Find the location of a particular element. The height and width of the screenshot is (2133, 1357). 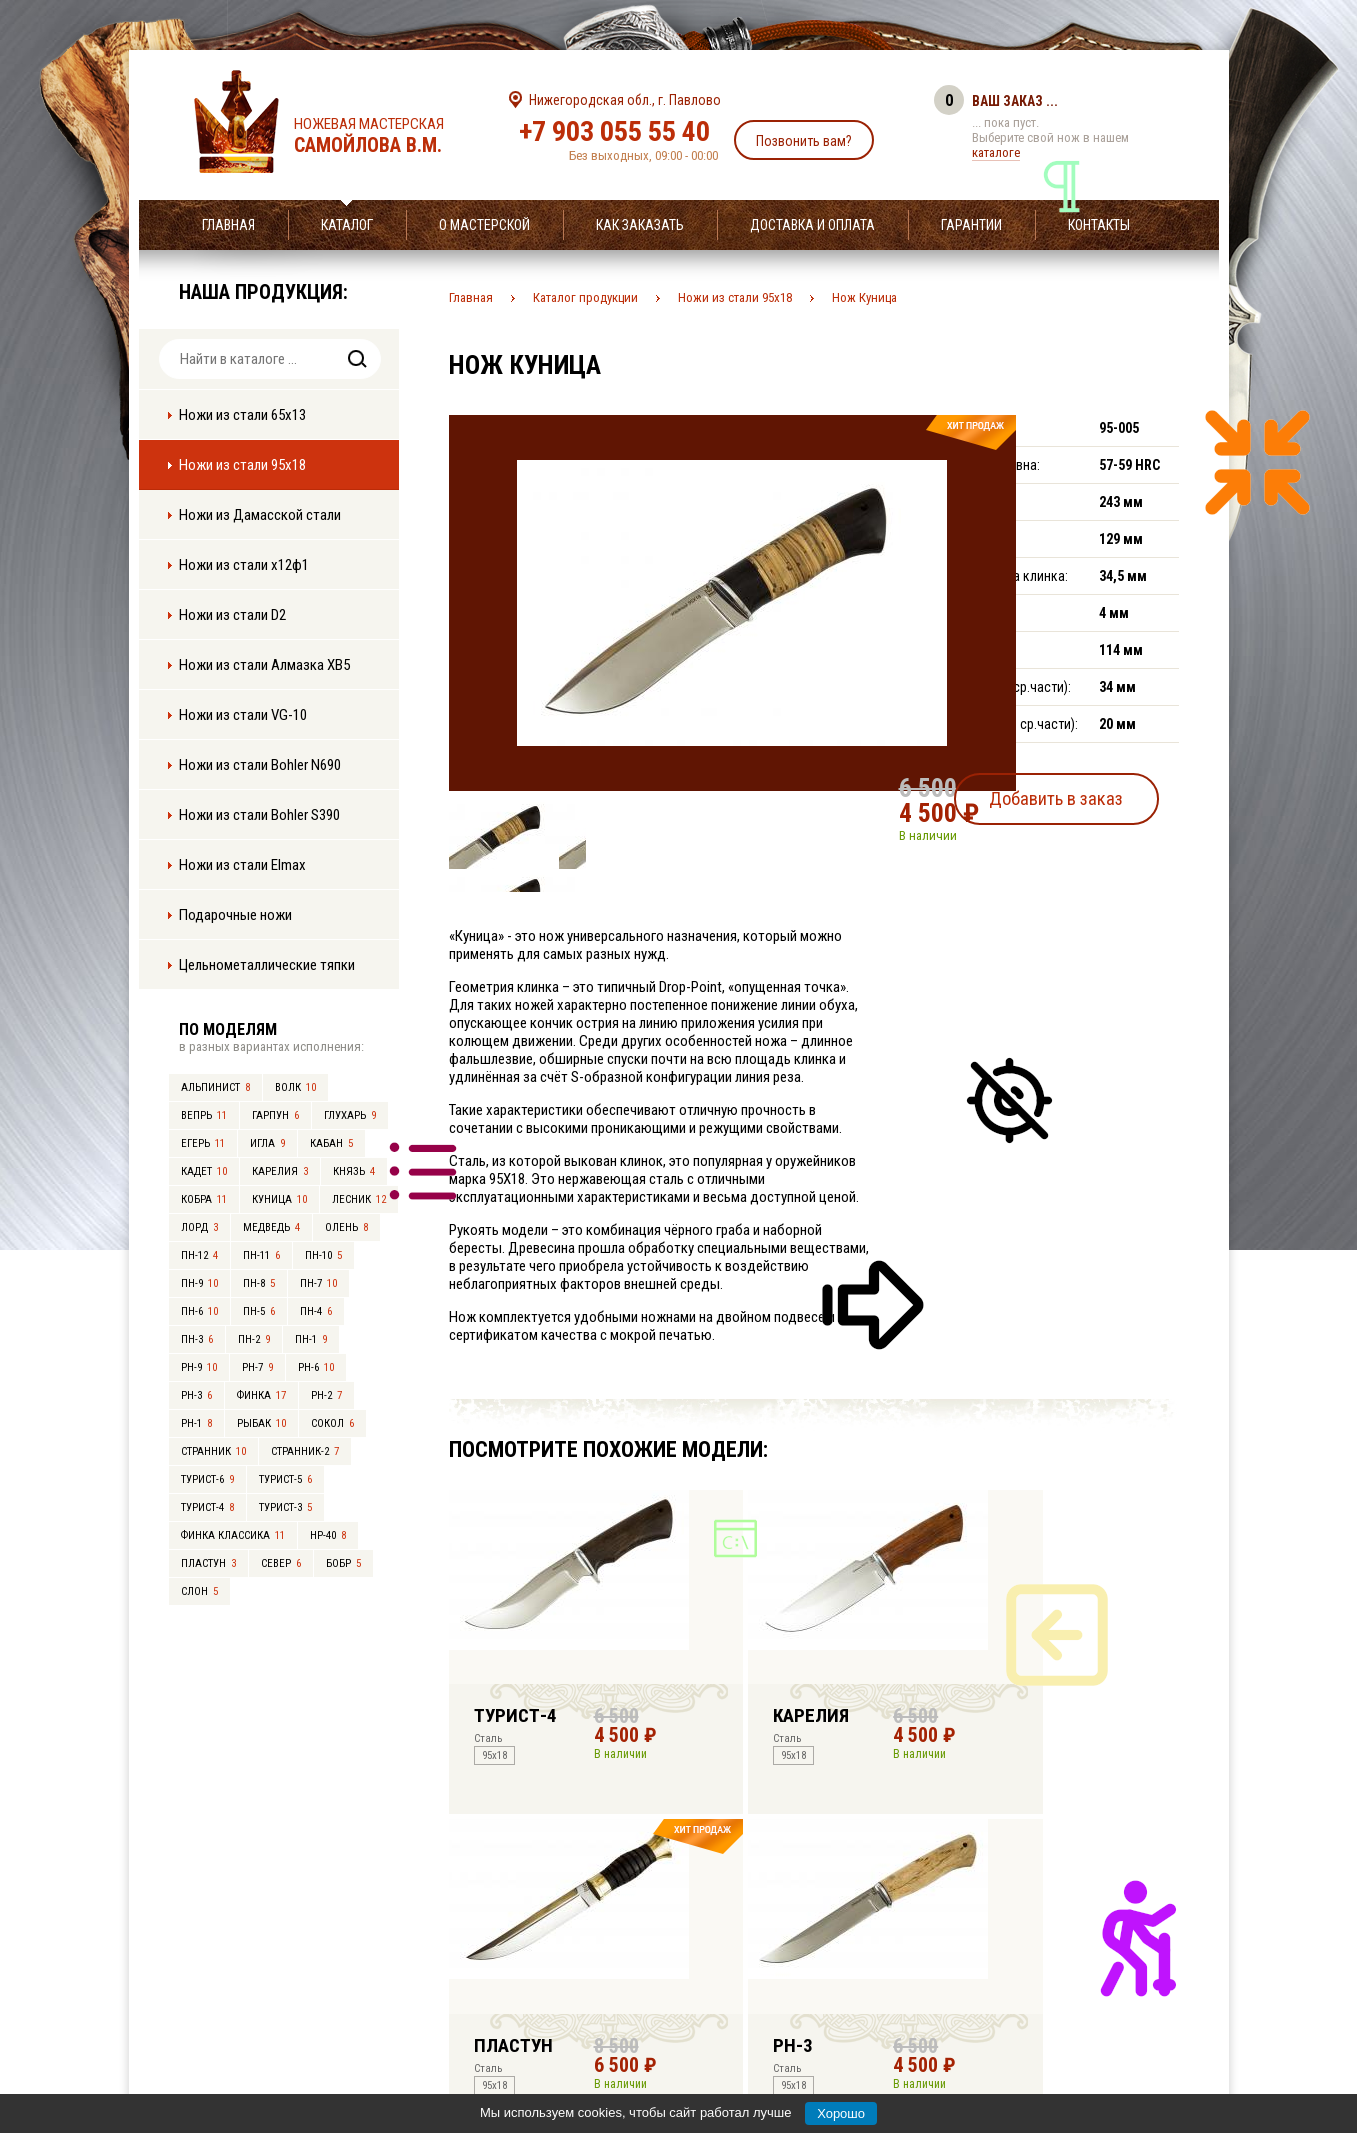

toggle whitespace visibility in editor is located at coordinates (1063, 188).